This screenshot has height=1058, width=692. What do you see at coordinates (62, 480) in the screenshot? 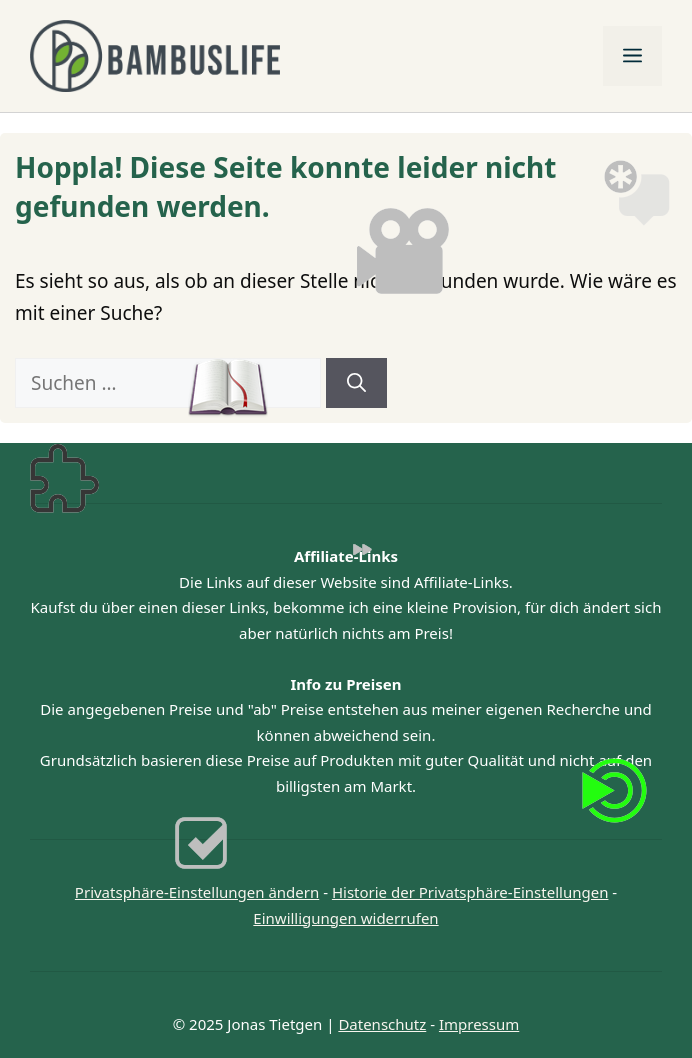
I see `access plugin settings and preferences` at bounding box center [62, 480].